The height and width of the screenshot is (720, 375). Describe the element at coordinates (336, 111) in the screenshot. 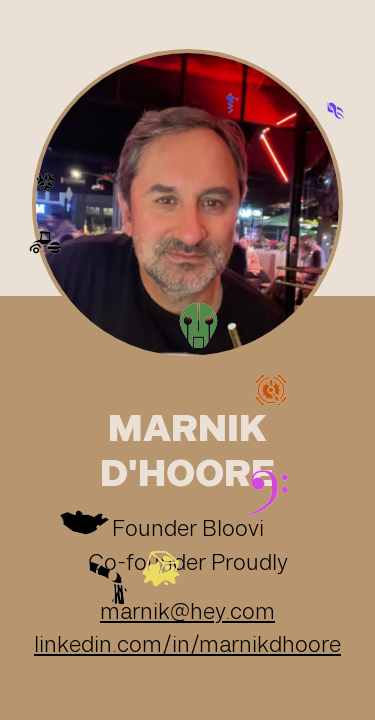

I see `activate tentacle attack ability` at that location.